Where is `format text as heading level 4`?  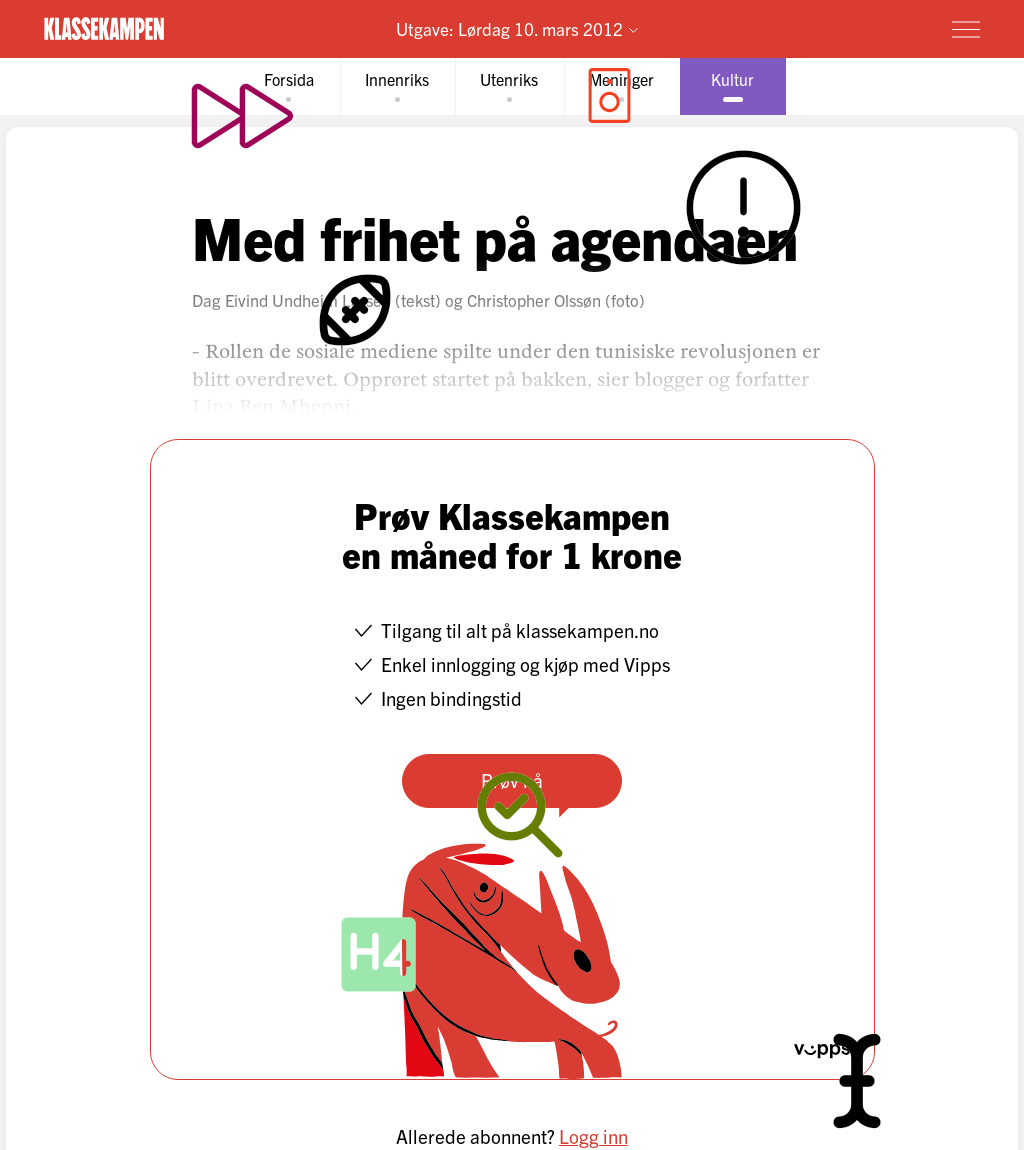
format text as heading level 4 is located at coordinates (378, 954).